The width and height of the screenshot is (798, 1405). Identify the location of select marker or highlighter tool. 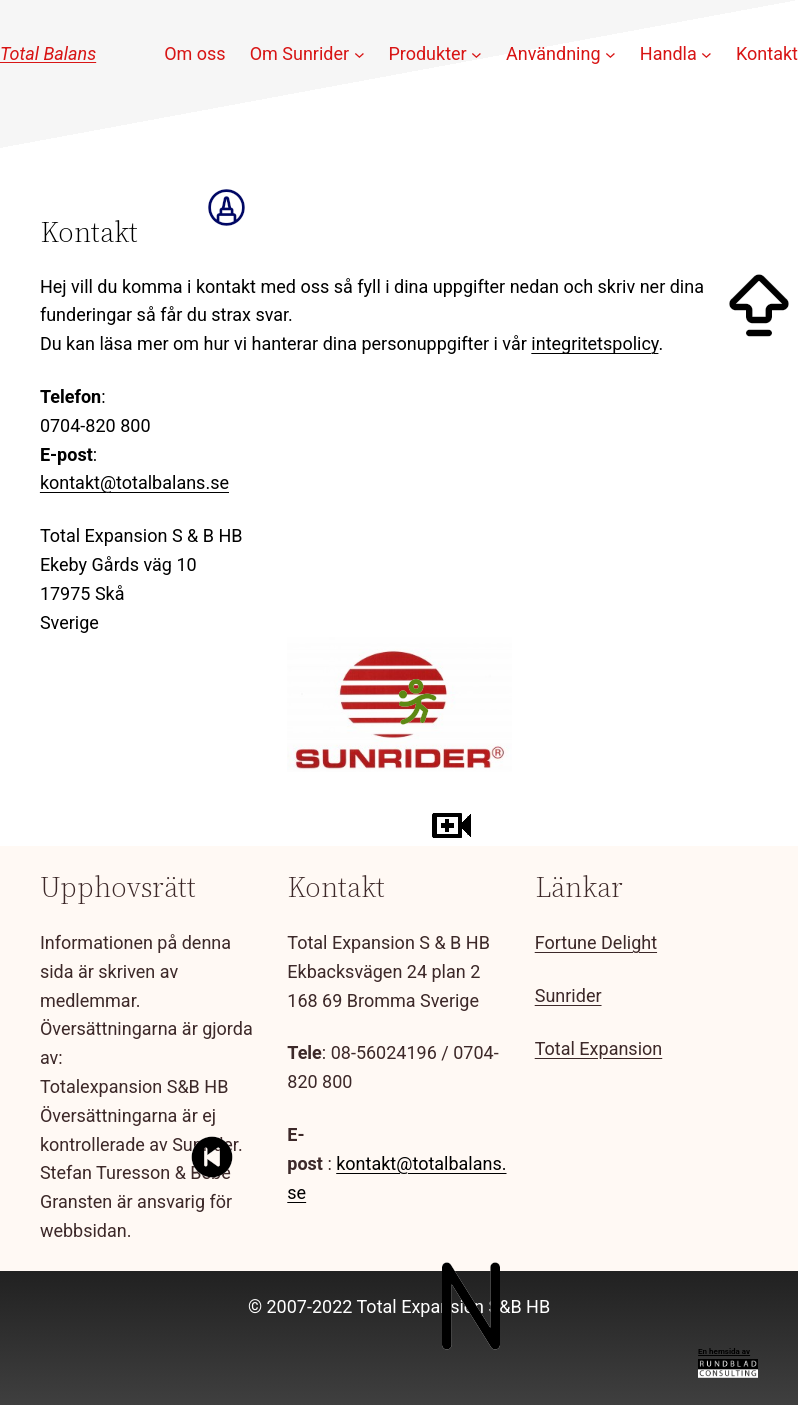
(226, 207).